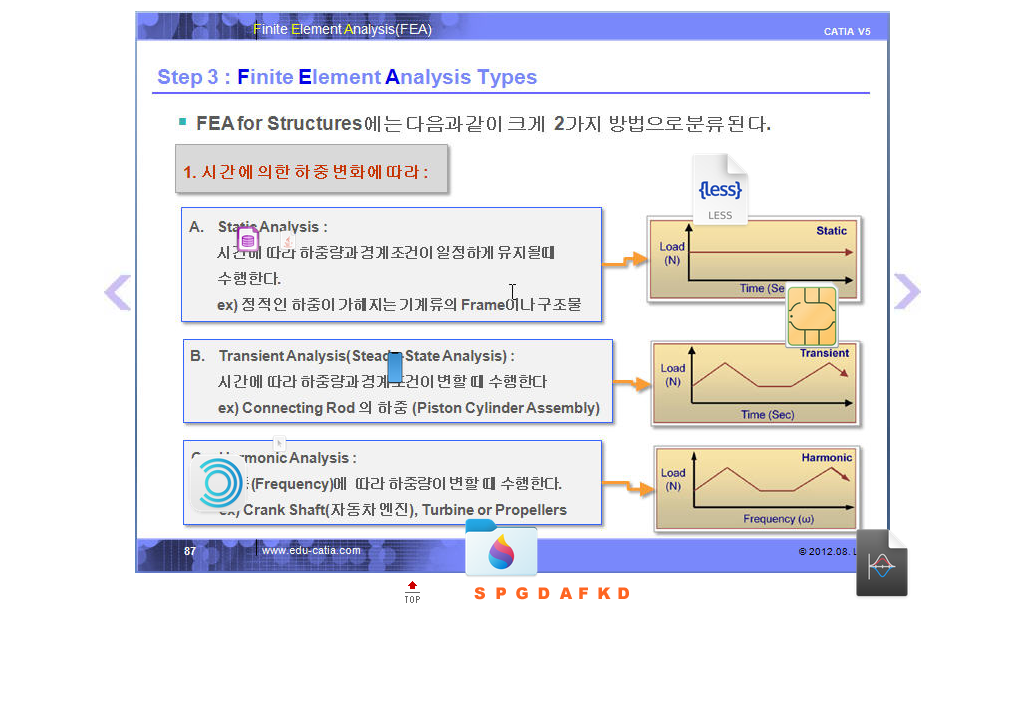  Describe the element at coordinates (248, 239) in the screenshot. I see `libreoffice base database file` at that location.